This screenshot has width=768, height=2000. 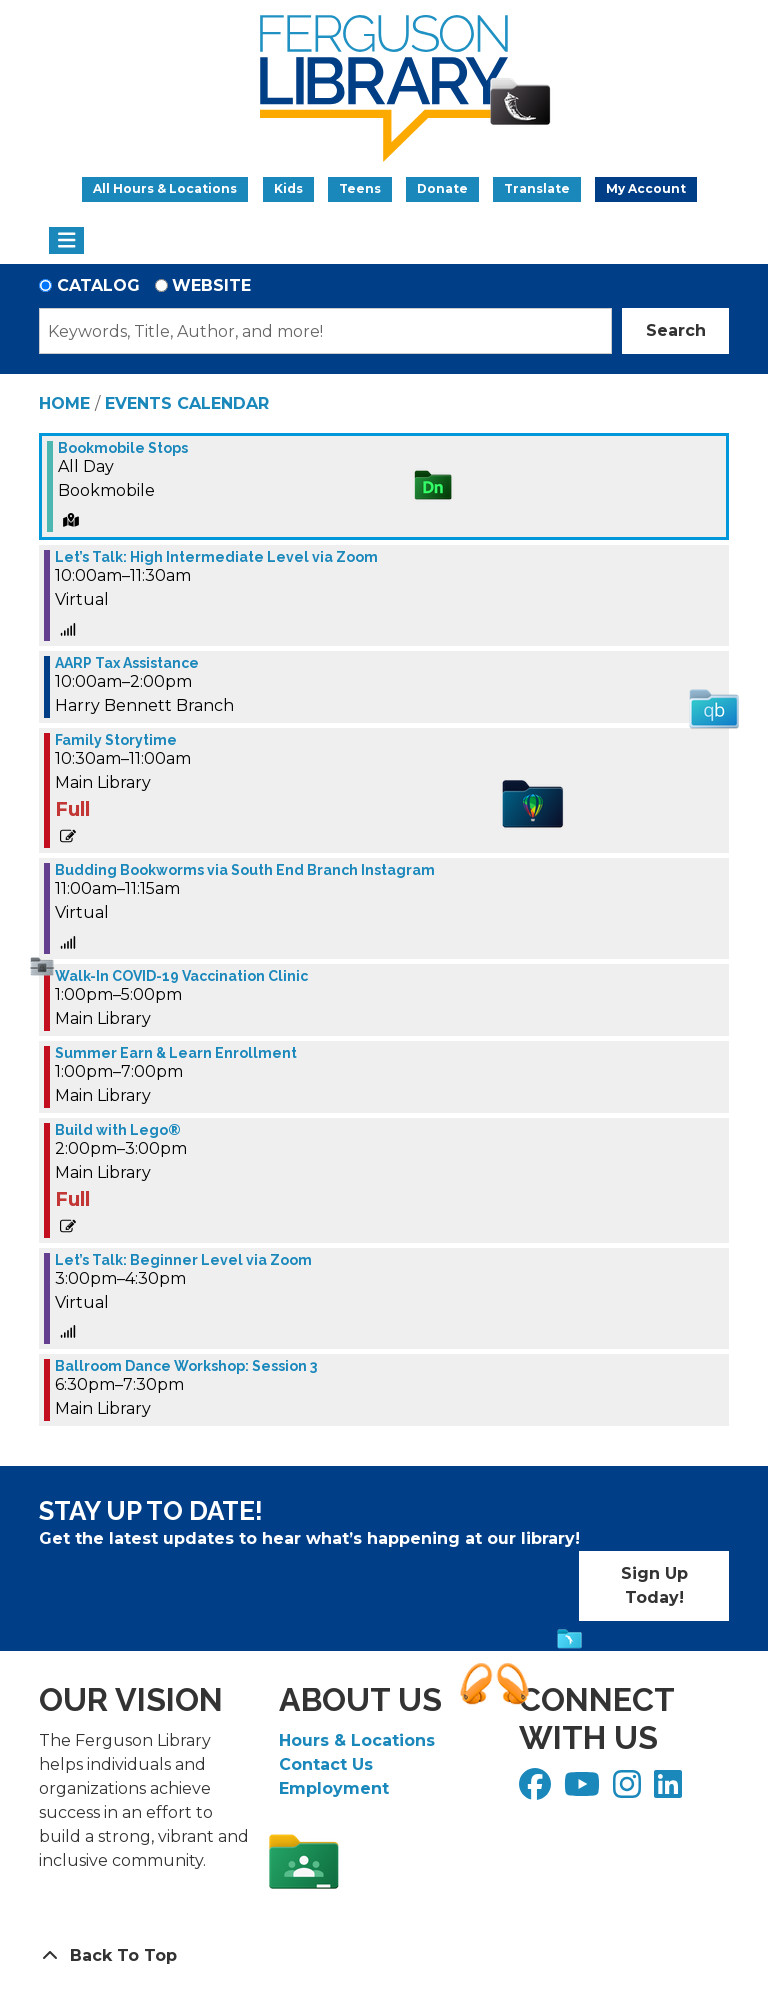 What do you see at coordinates (494, 1686) in the screenshot?
I see `connect wireless earbuds via bluetooth` at bounding box center [494, 1686].